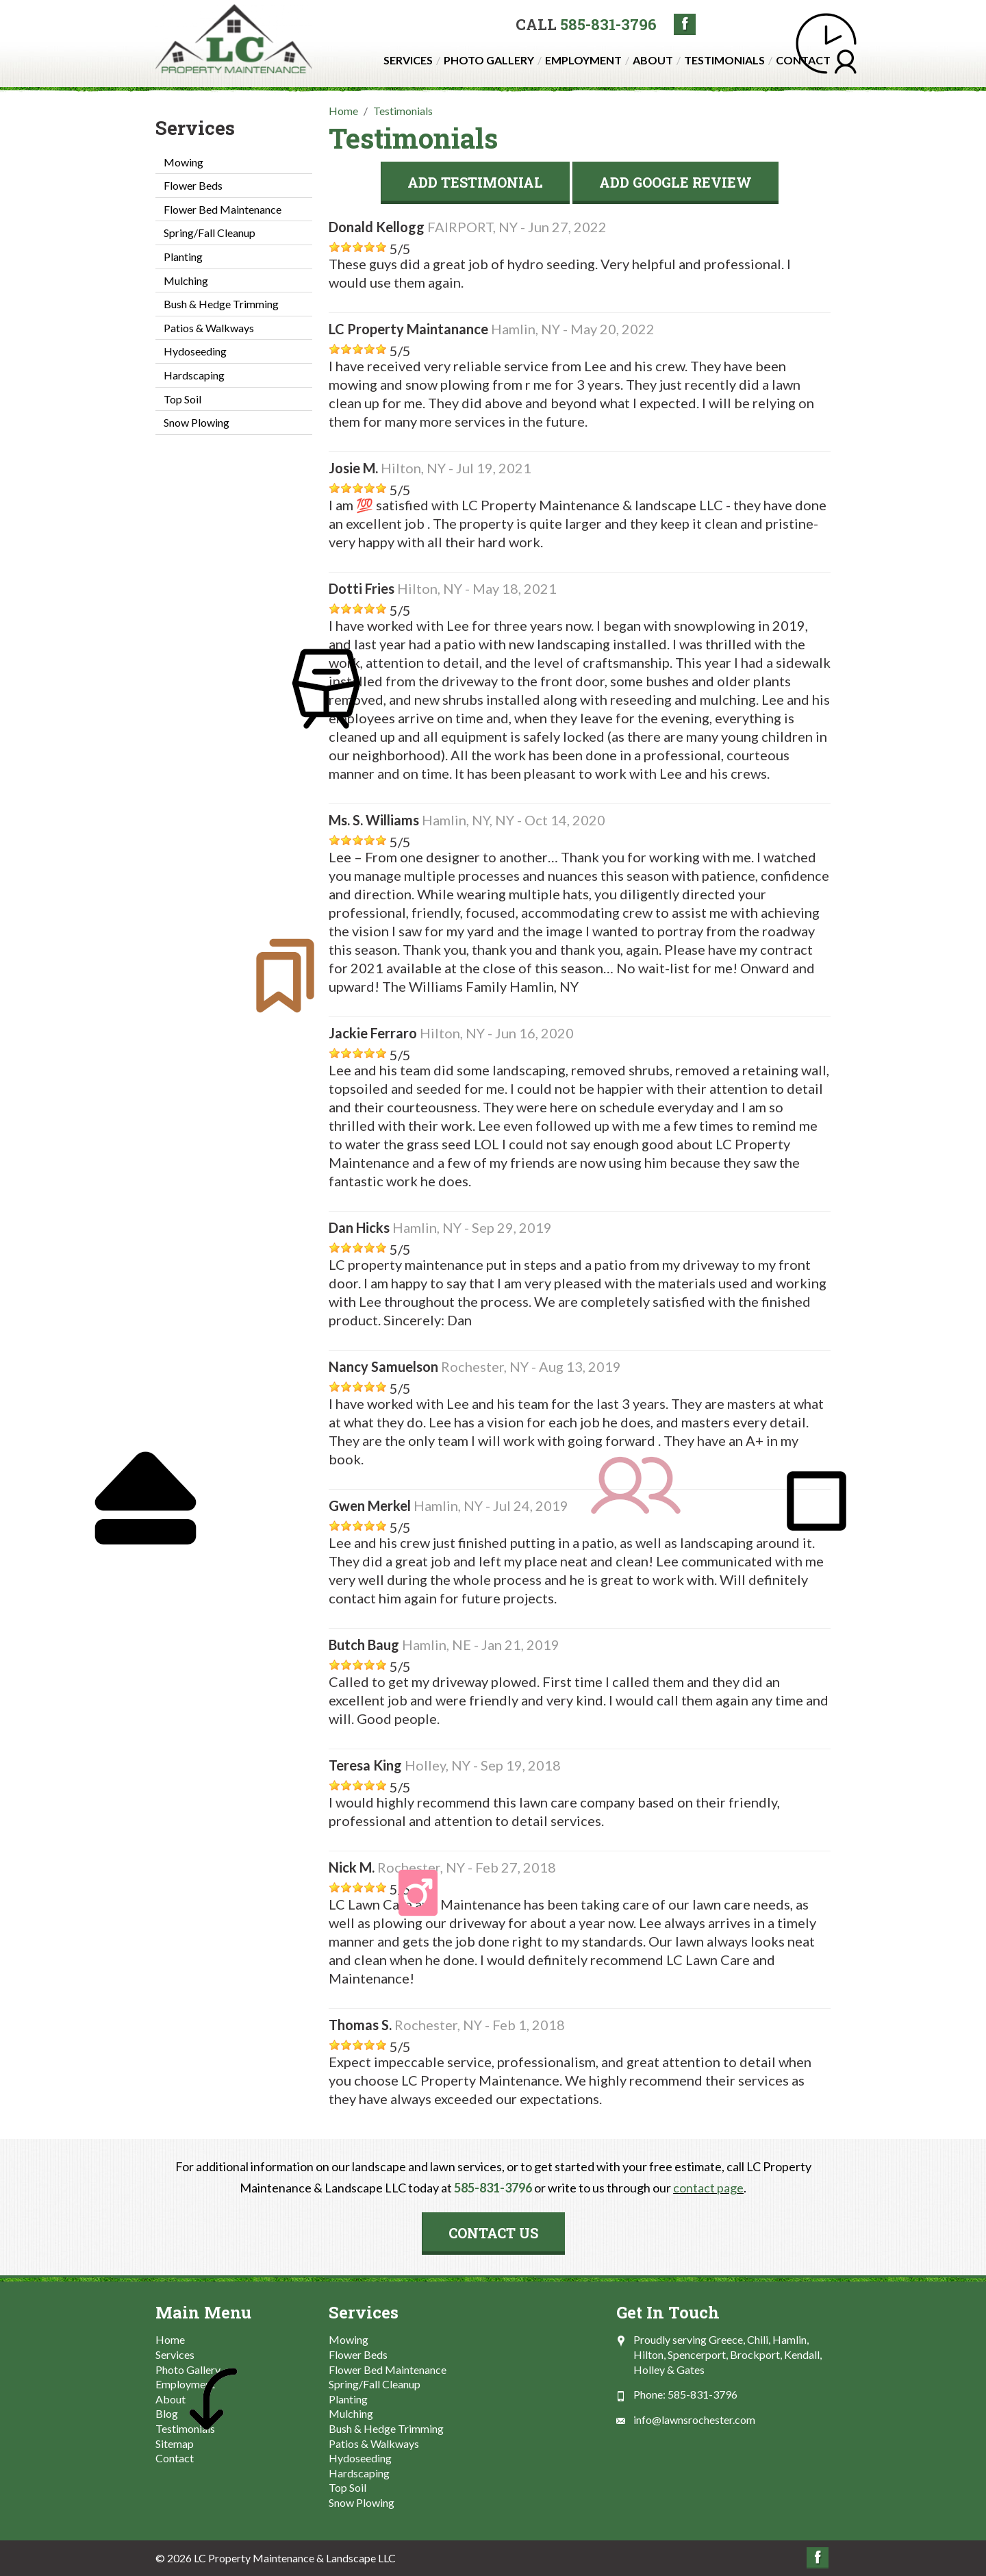 This screenshot has width=986, height=2576. I want to click on view all users or team members, so click(635, 1485).